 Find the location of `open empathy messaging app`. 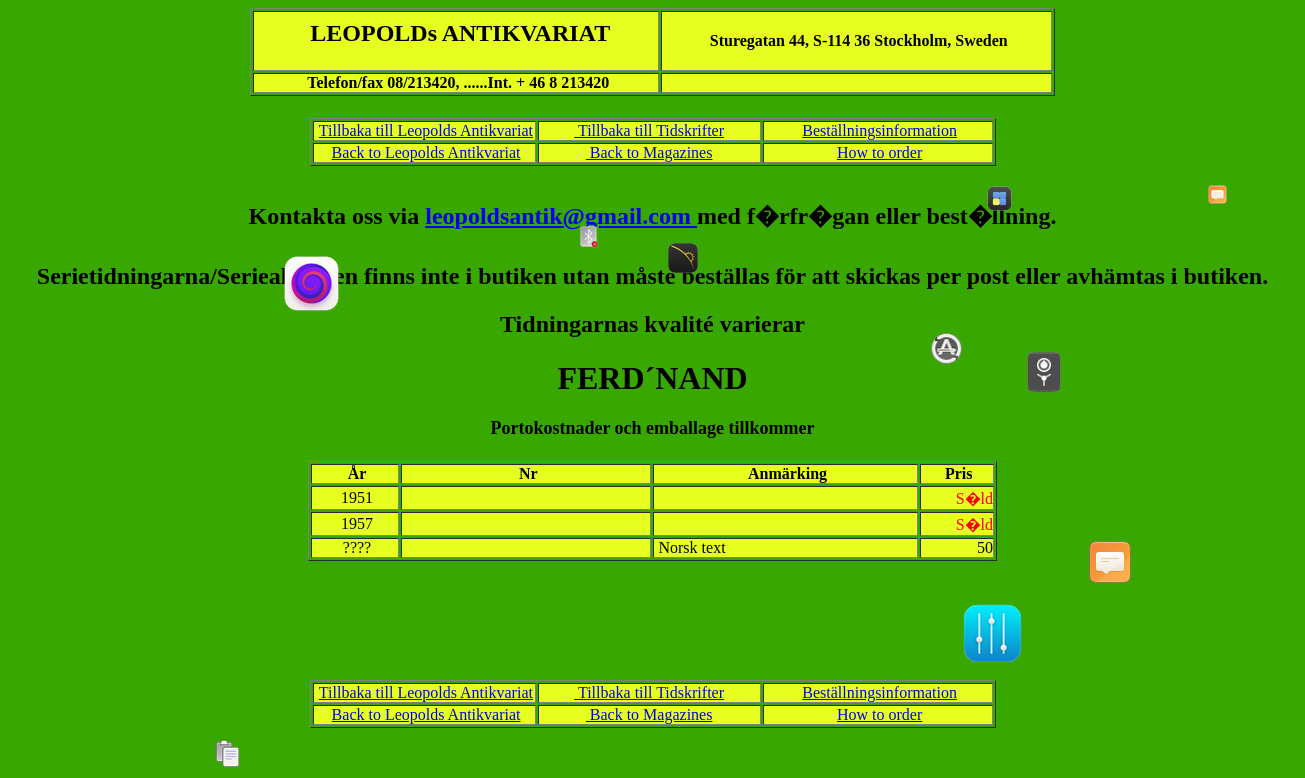

open empathy messaging app is located at coordinates (1217, 194).